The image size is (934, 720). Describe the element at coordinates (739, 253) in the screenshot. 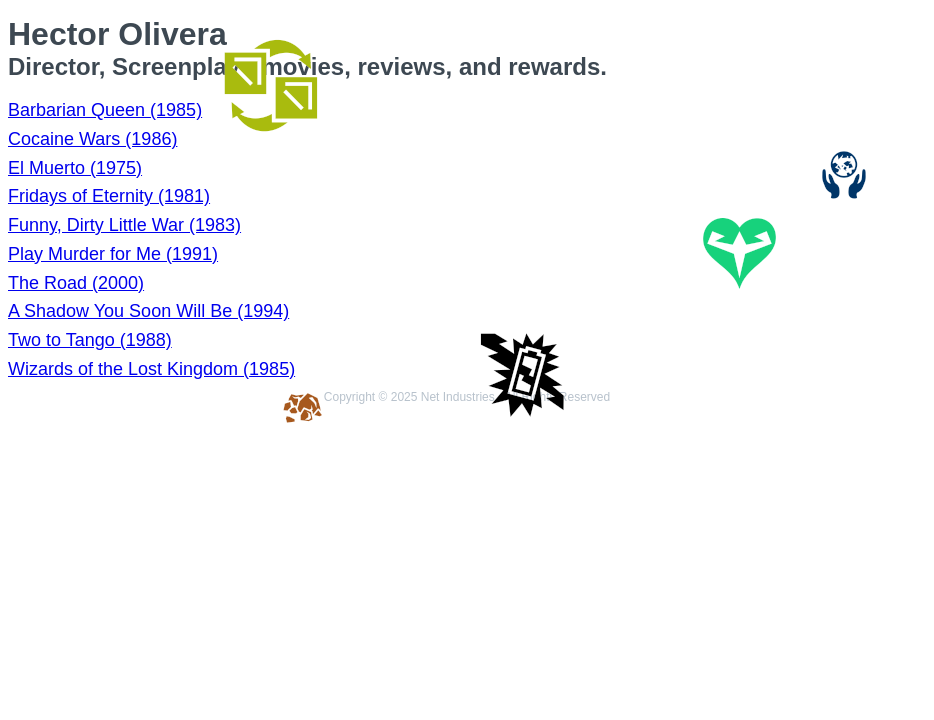

I see `centaur or mythical creature health indicator` at that location.